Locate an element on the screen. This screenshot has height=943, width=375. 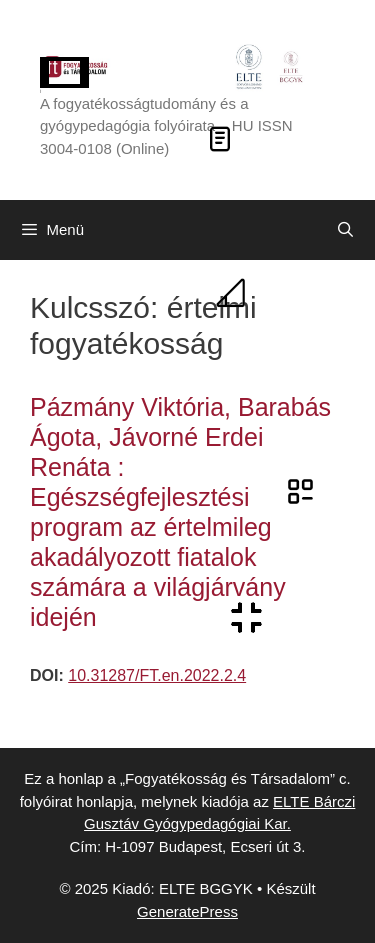
indicates weak cellular signal strength is located at coordinates (233, 294).